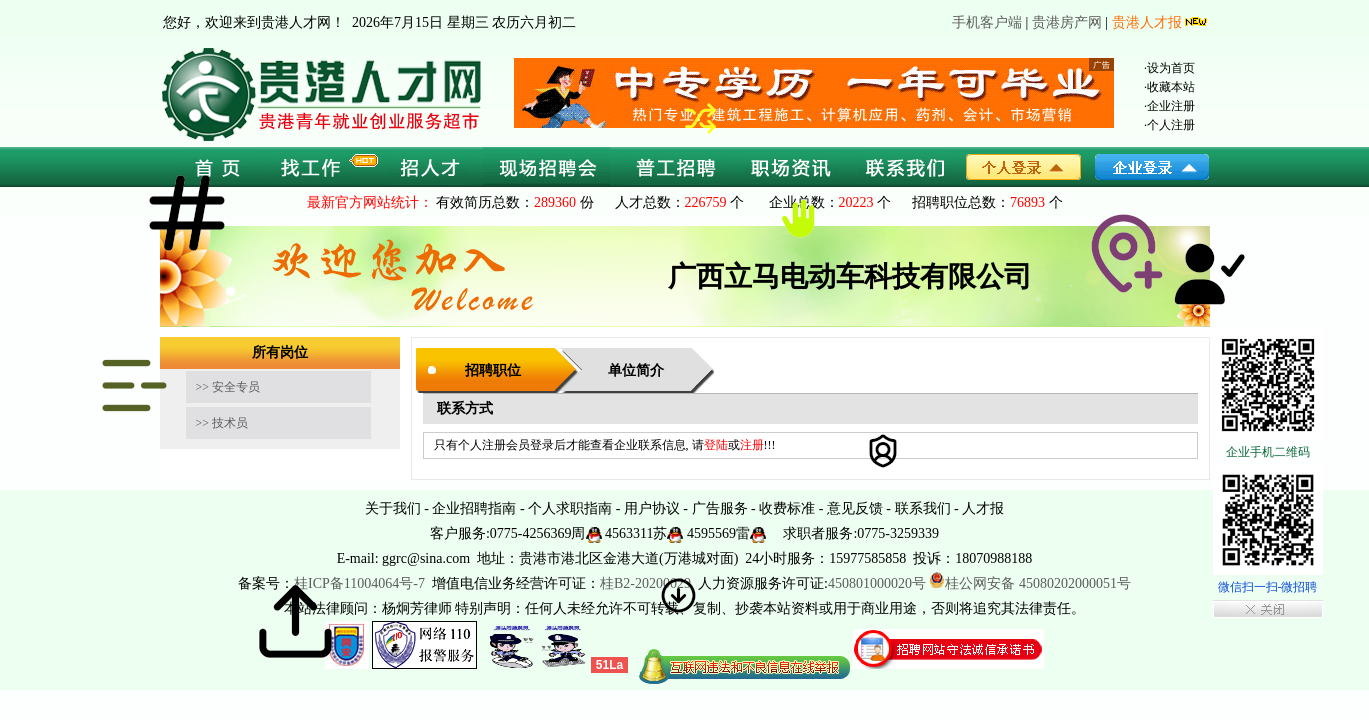 The width and height of the screenshot is (1369, 720). What do you see at coordinates (799, 218) in the screenshot?
I see `stop or pause an action` at bounding box center [799, 218].